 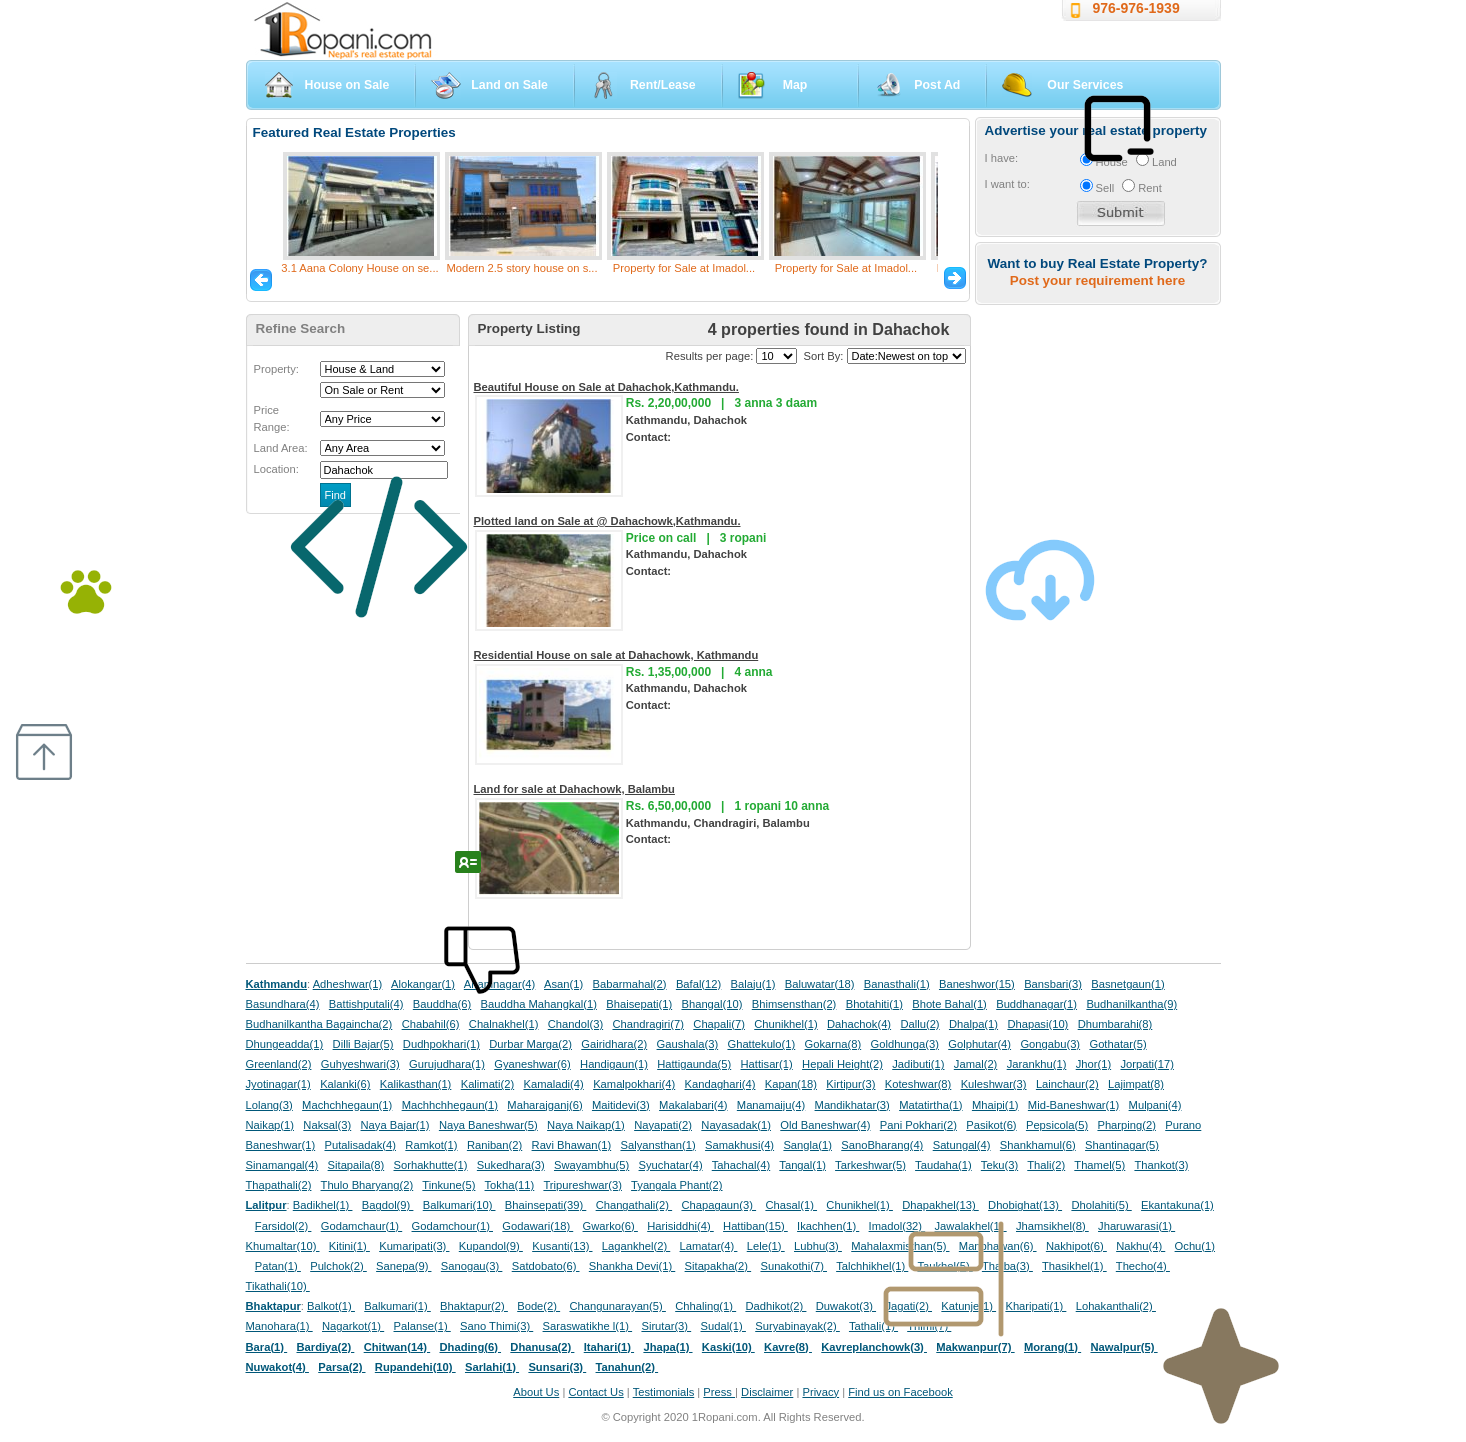 I want to click on view or edit source code, so click(x=379, y=547).